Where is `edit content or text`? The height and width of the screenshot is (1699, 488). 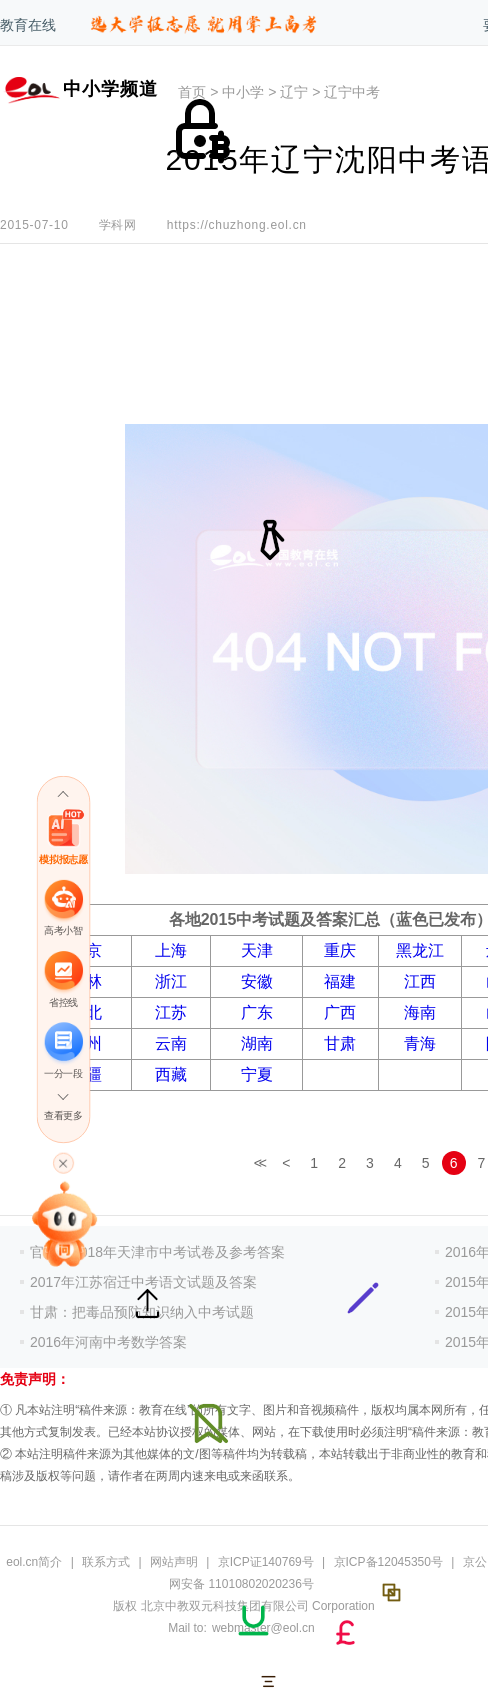 edit content or text is located at coordinates (363, 1298).